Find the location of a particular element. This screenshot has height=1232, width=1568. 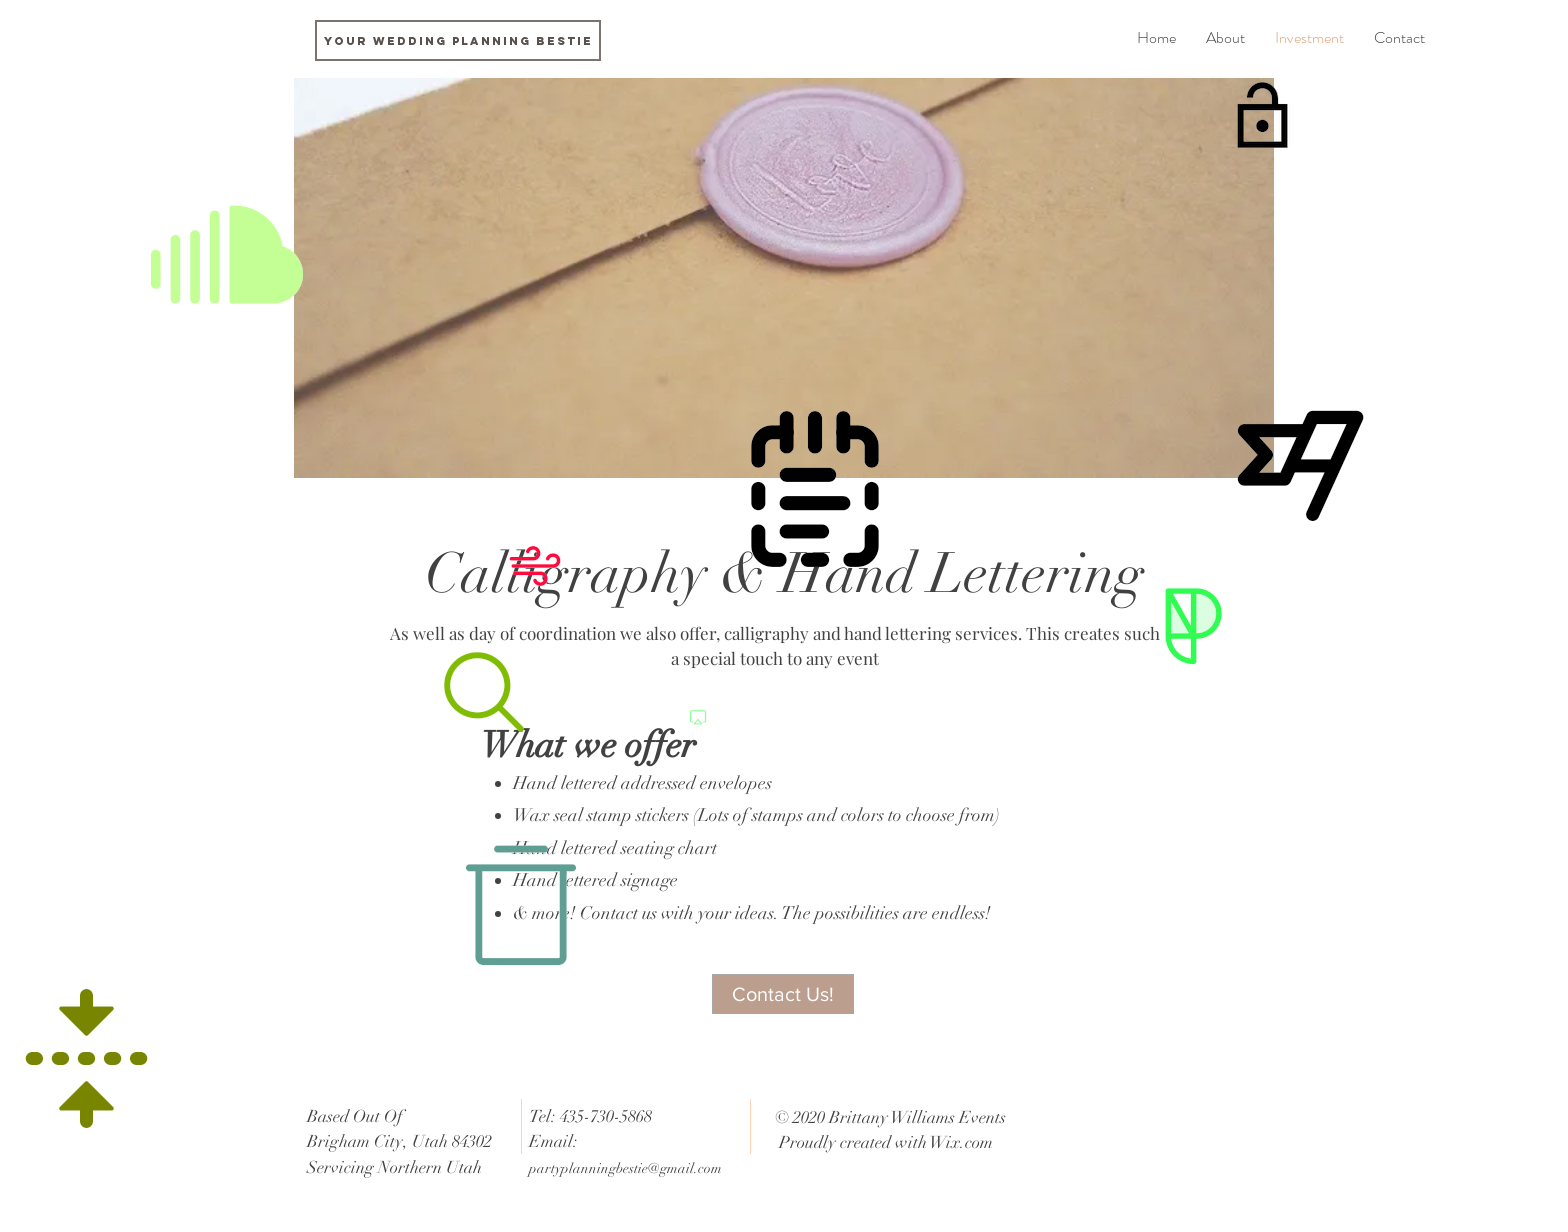

flag or mark an item for follow-up is located at coordinates (1299, 461).